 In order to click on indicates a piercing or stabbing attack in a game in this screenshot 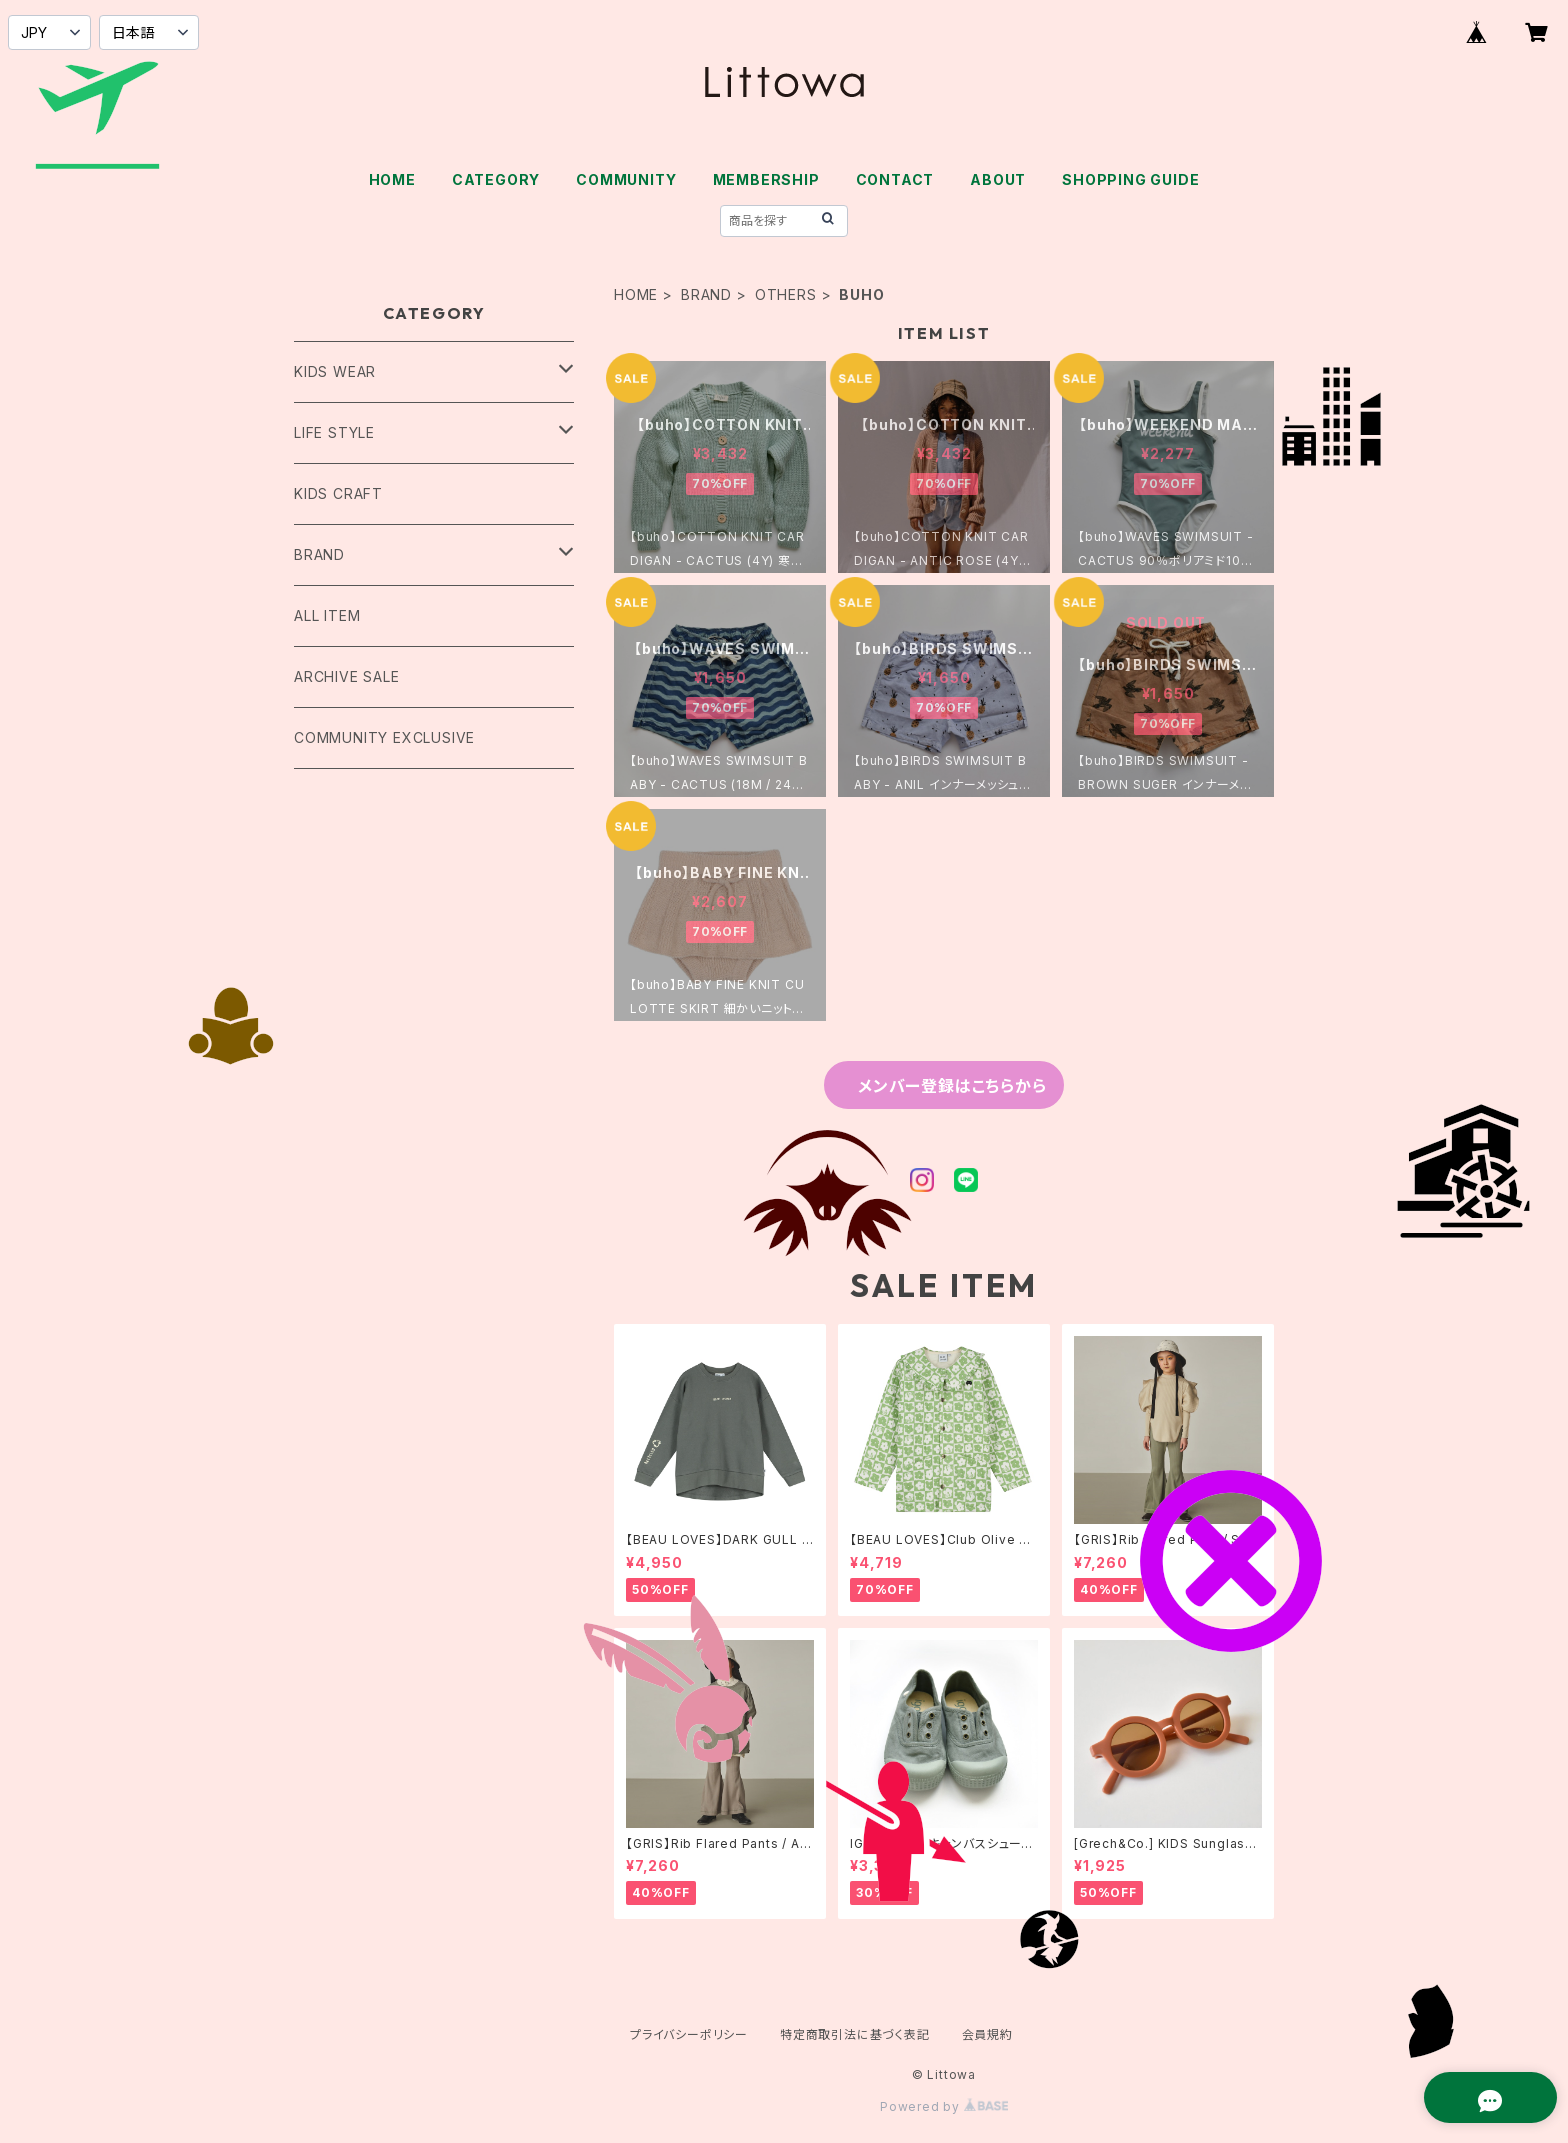, I will do `click(896, 1831)`.